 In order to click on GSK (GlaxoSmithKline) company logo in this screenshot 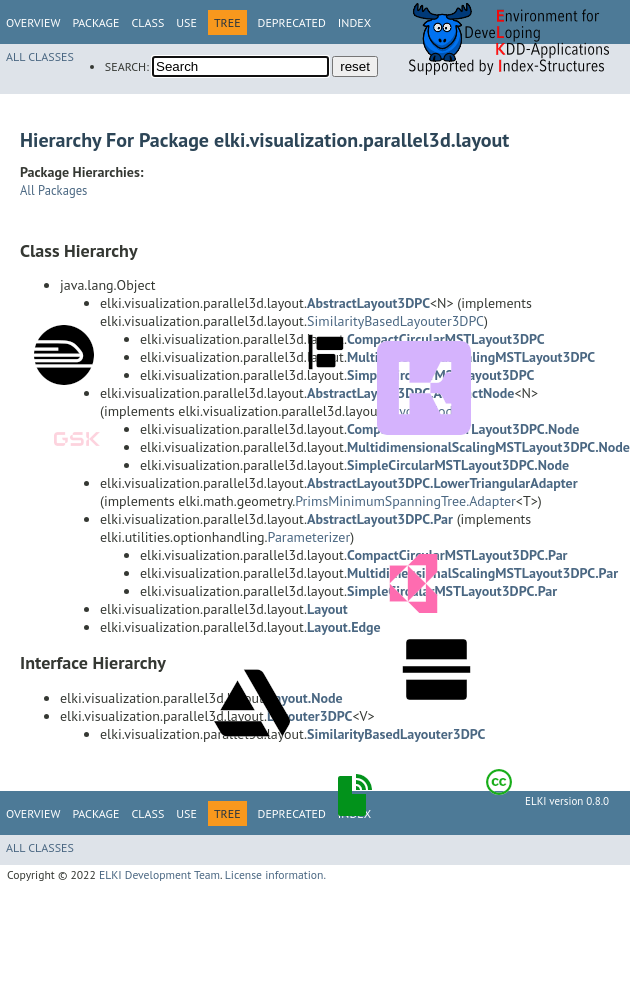, I will do `click(77, 439)`.